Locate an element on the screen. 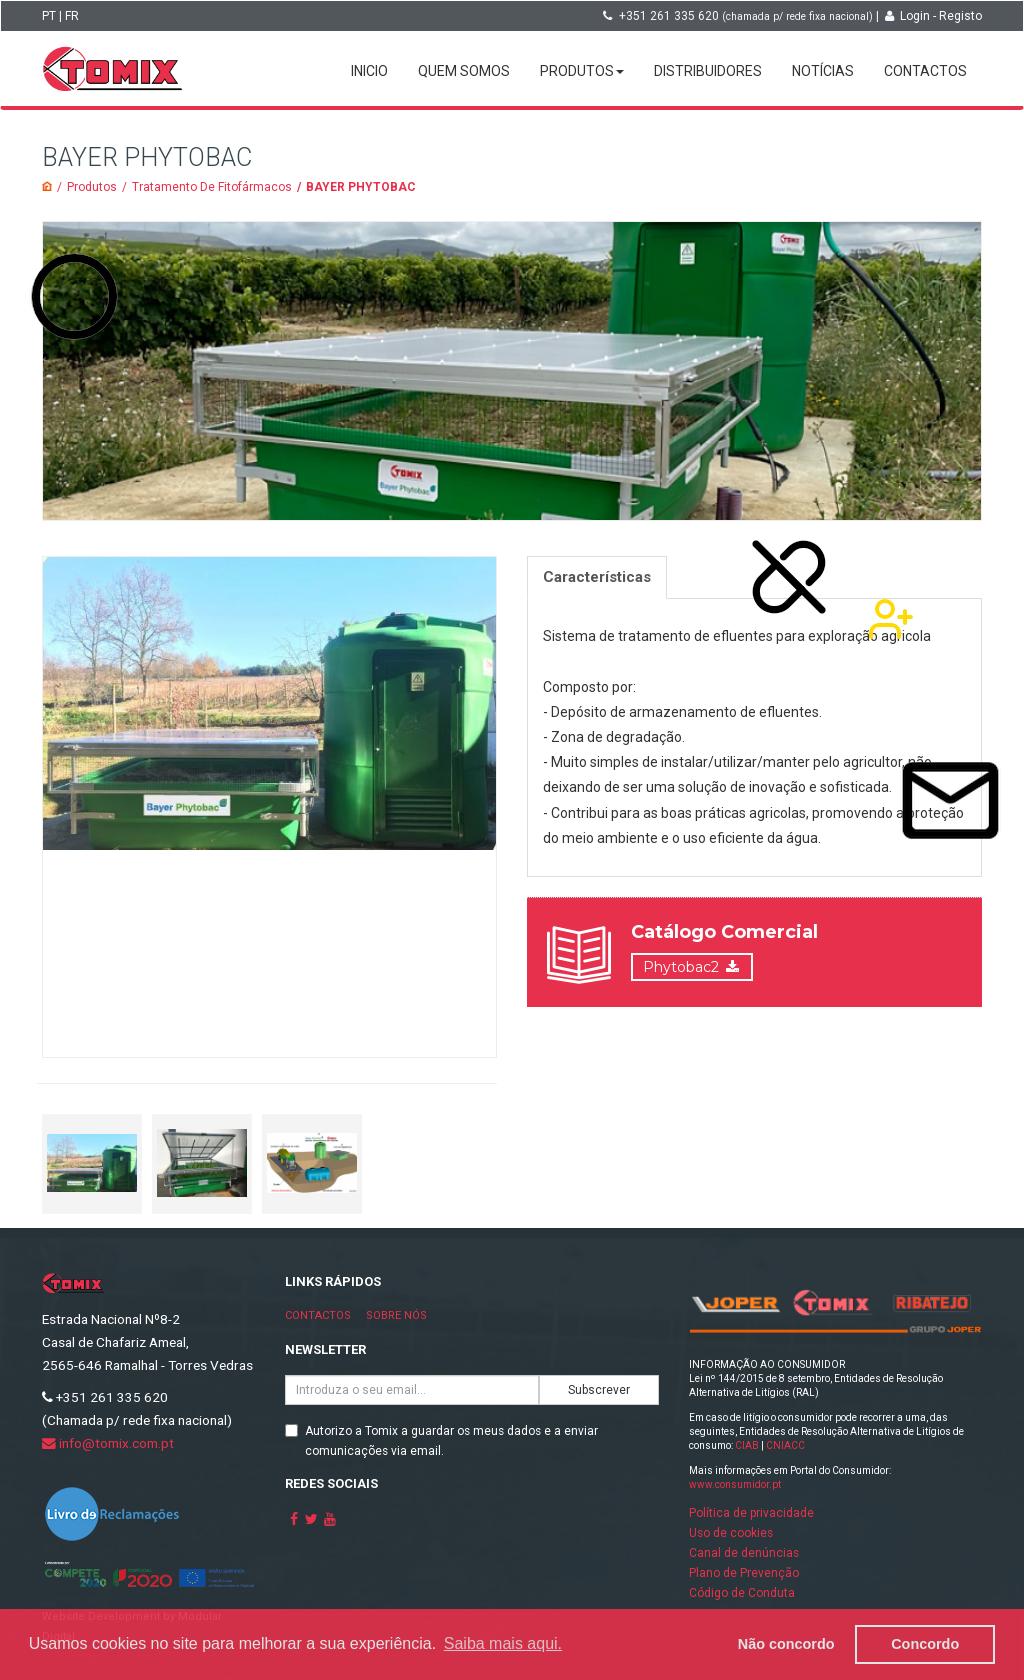  select a camera lens or aperture setting is located at coordinates (74, 296).